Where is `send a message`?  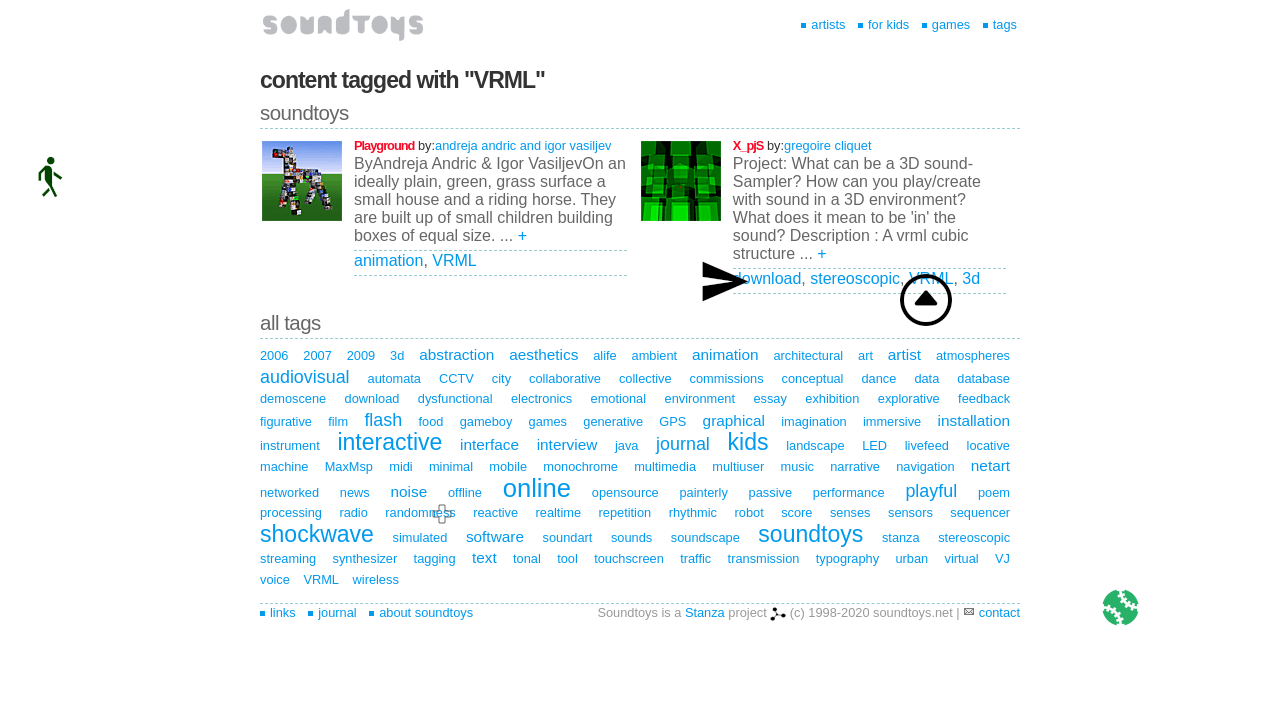
send a message is located at coordinates (725, 281).